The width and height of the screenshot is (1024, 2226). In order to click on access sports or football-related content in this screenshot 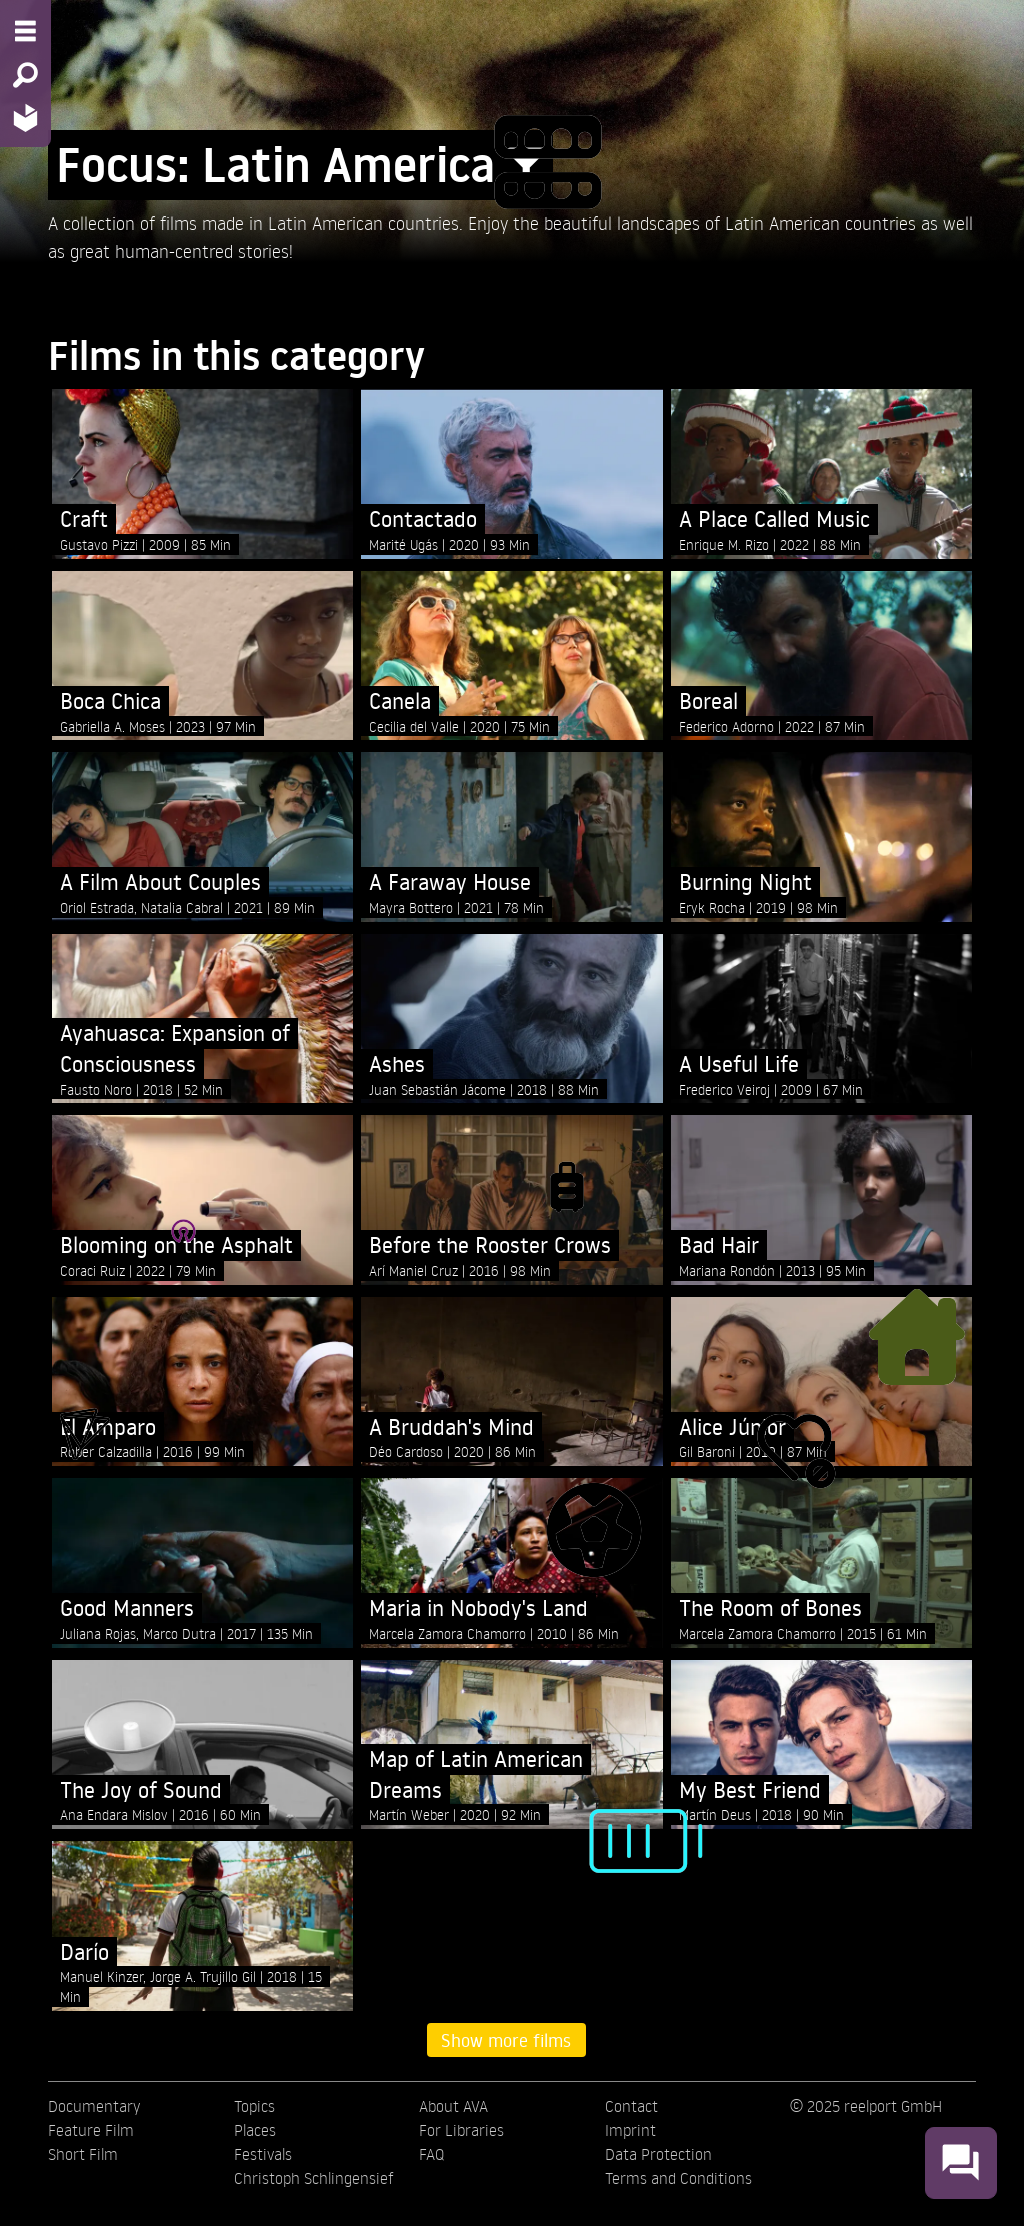, I will do `click(594, 1530)`.